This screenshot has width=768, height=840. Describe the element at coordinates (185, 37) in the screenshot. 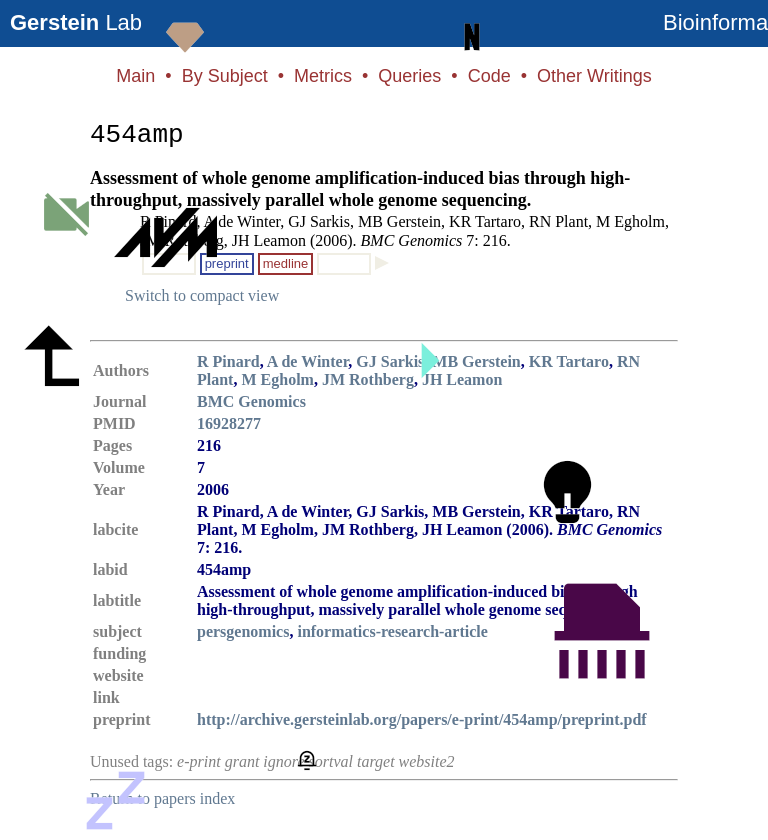

I see `indicates VIP or premium membership status` at that location.